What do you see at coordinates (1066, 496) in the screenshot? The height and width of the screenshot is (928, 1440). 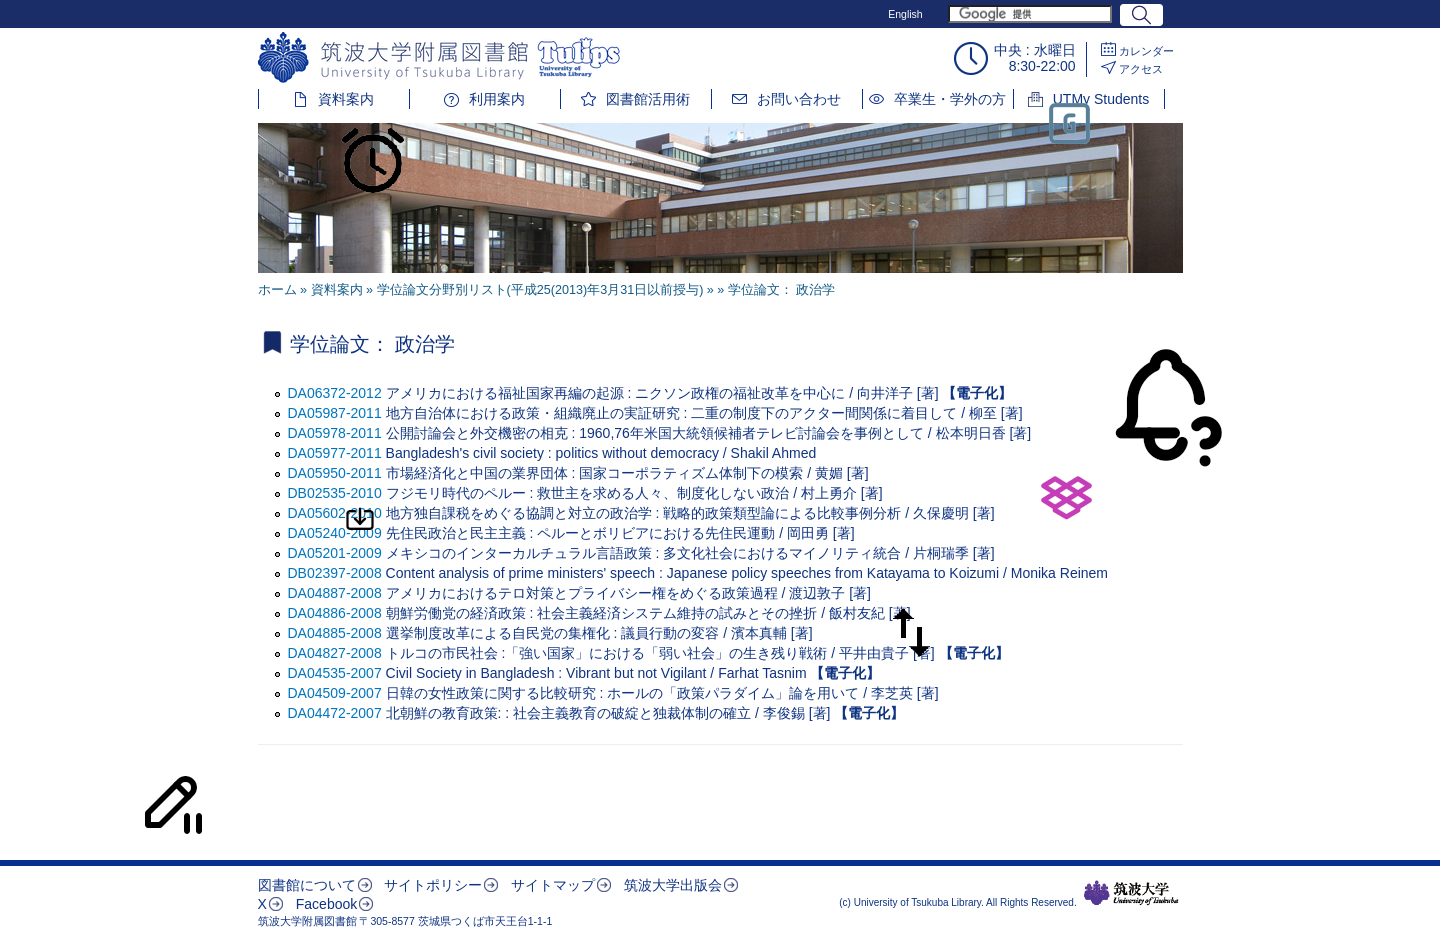 I see `connect to dropbox account` at bounding box center [1066, 496].